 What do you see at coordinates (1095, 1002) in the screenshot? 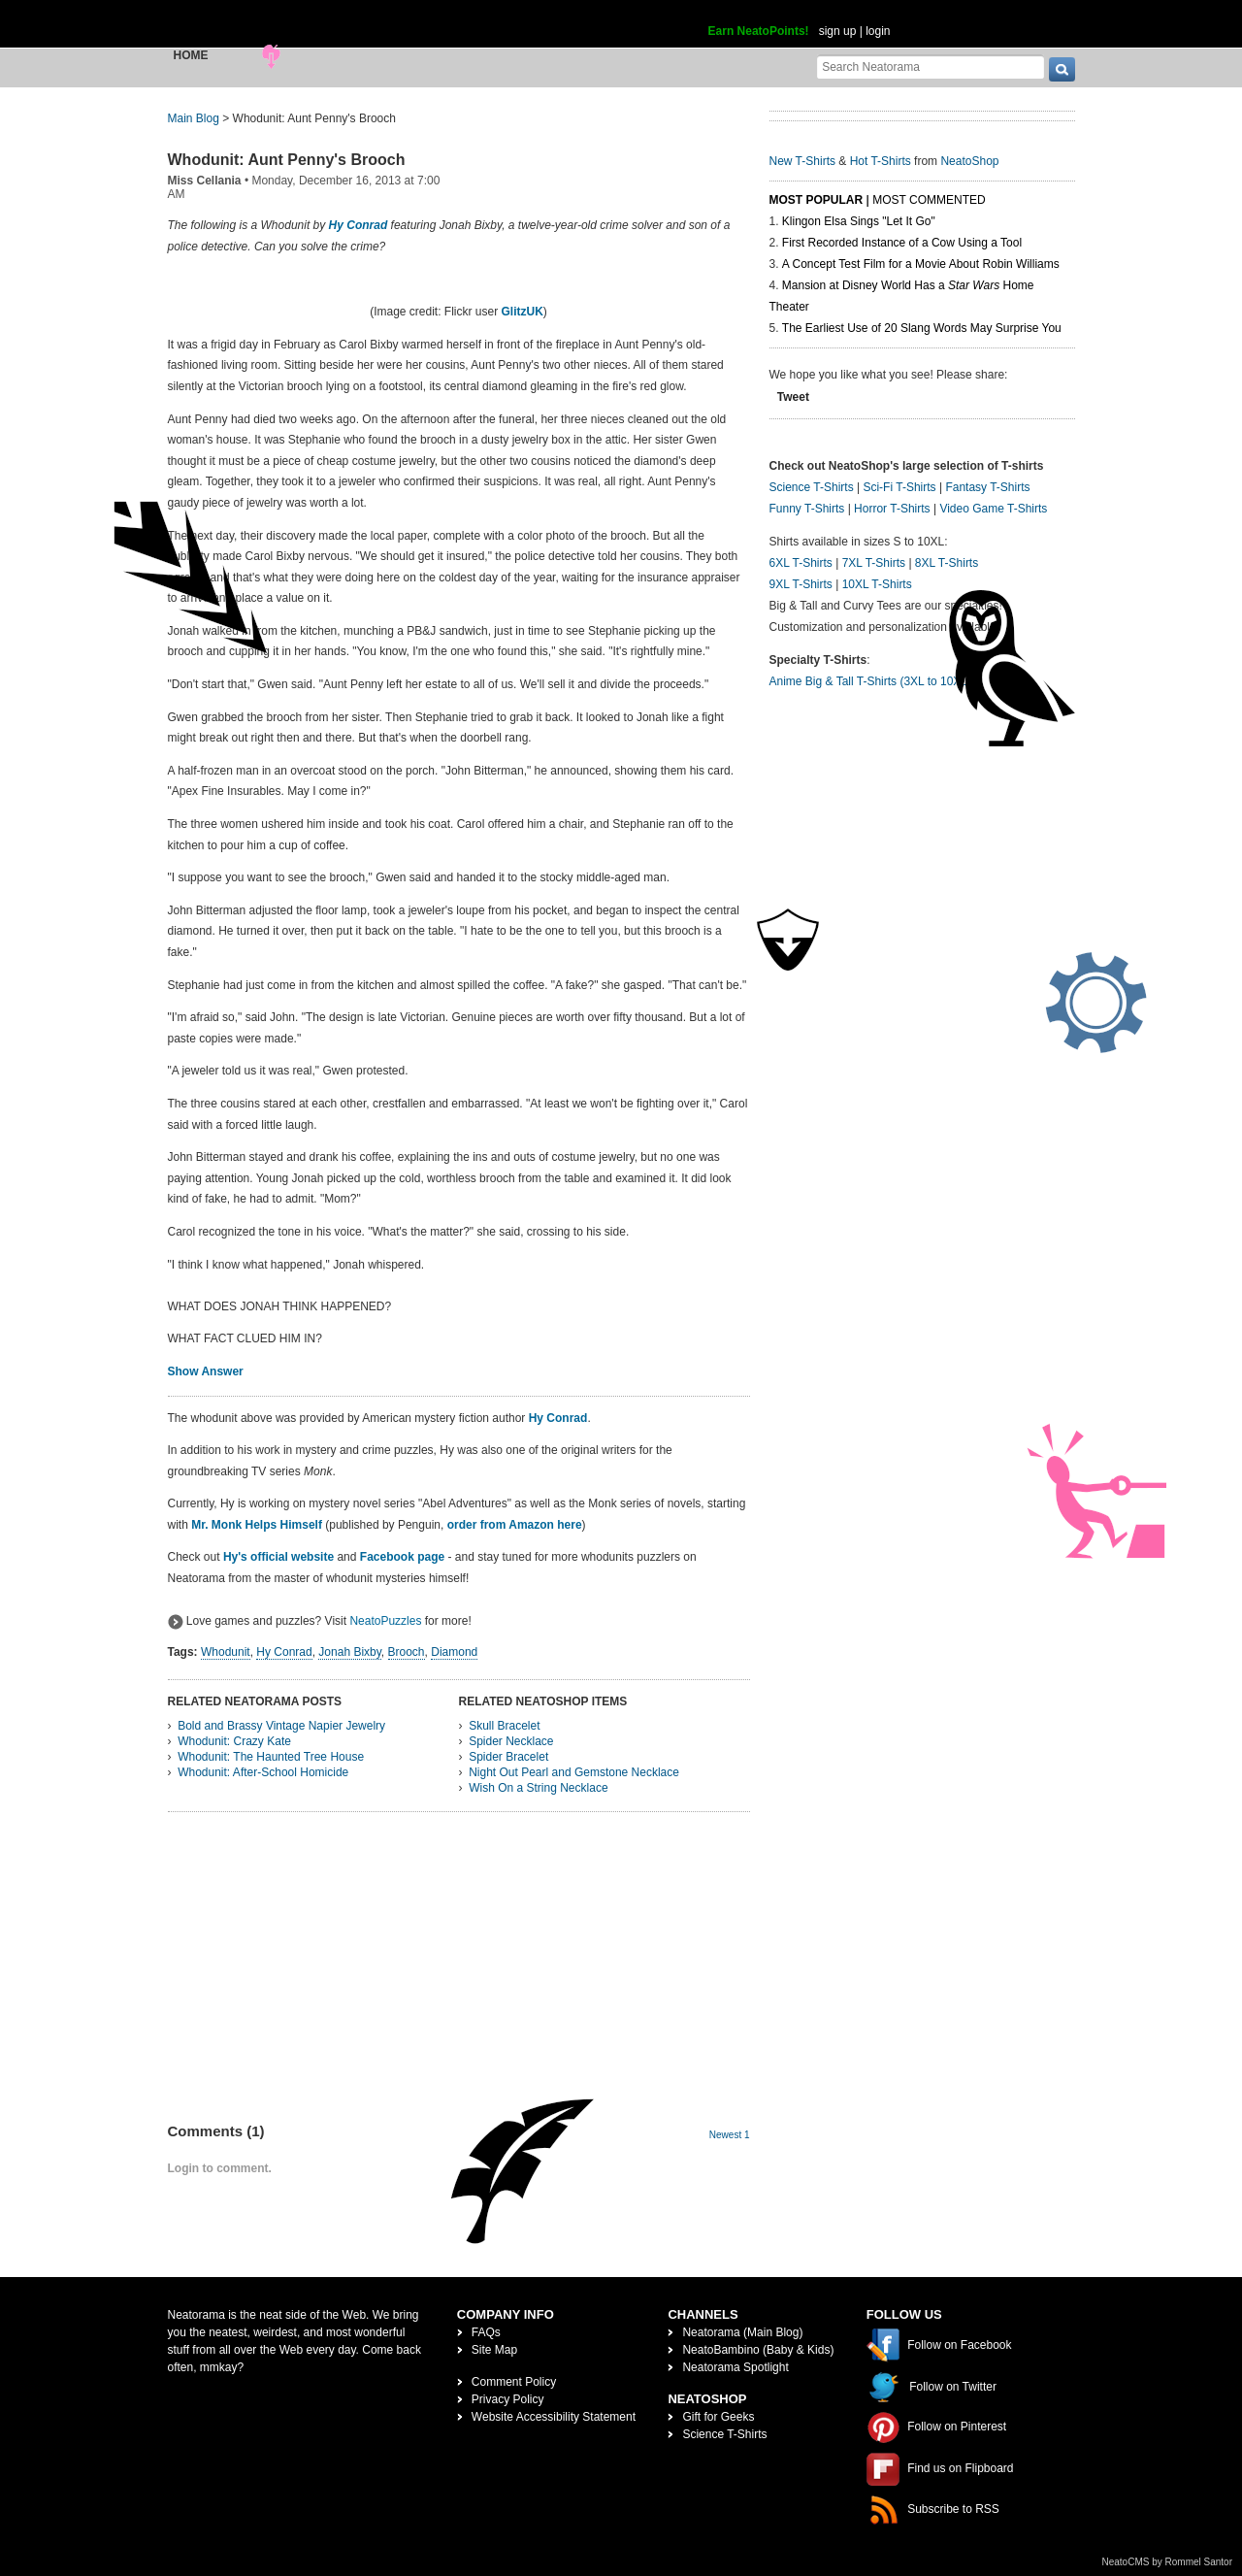
I see `access settings or preferences` at bounding box center [1095, 1002].